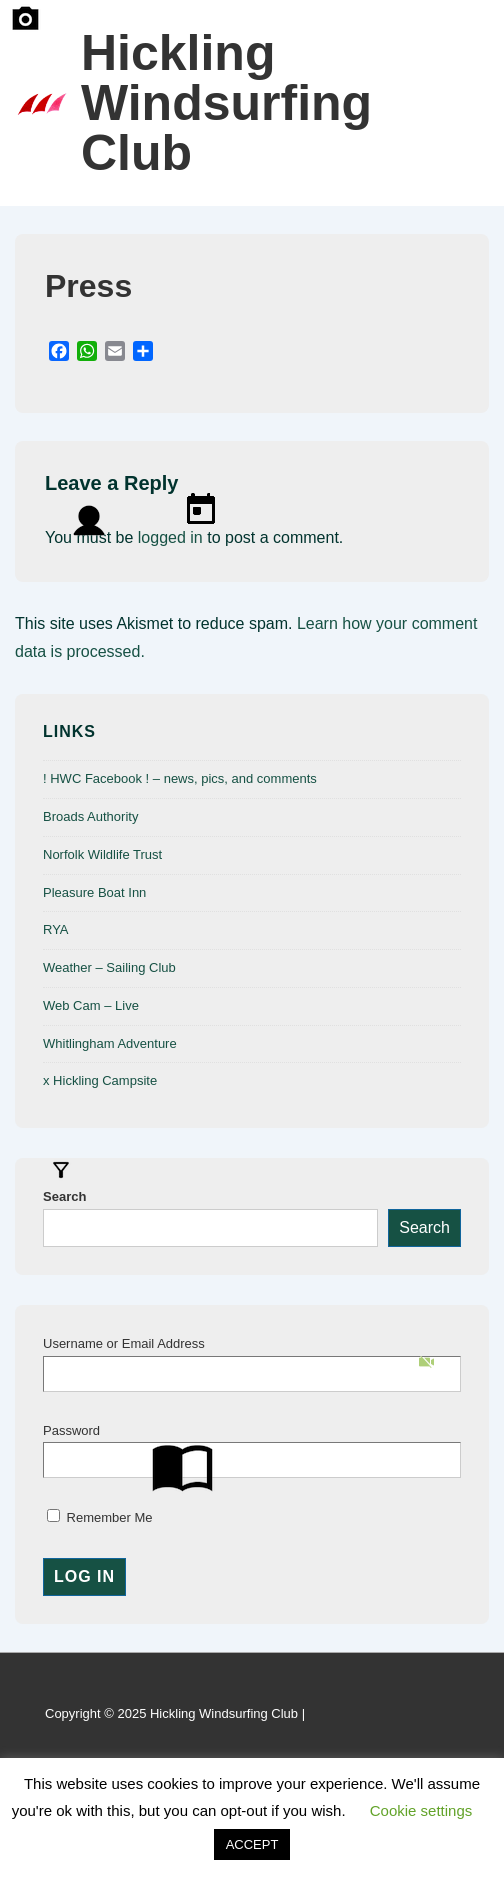 This screenshot has width=504, height=1877. I want to click on import contacts from address book, so click(182, 1465).